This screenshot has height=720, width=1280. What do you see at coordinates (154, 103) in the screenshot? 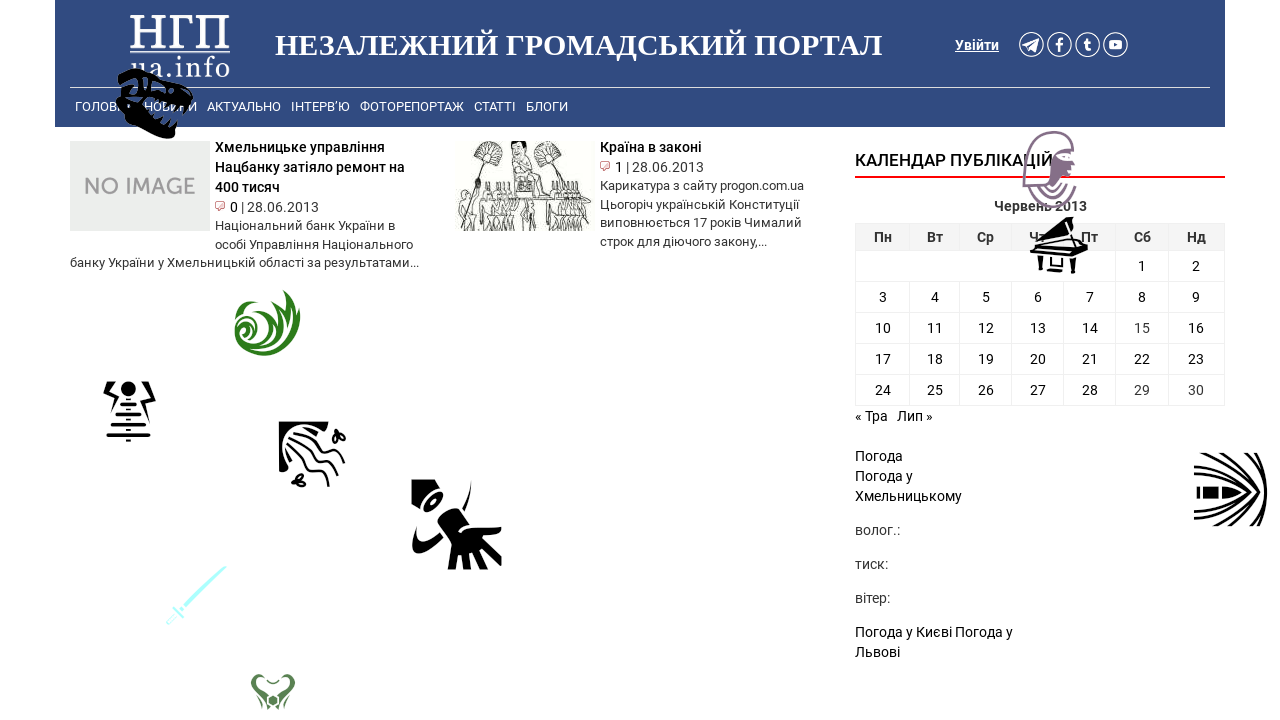
I see `access dinosaur or paleontology content` at bounding box center [154, 103].